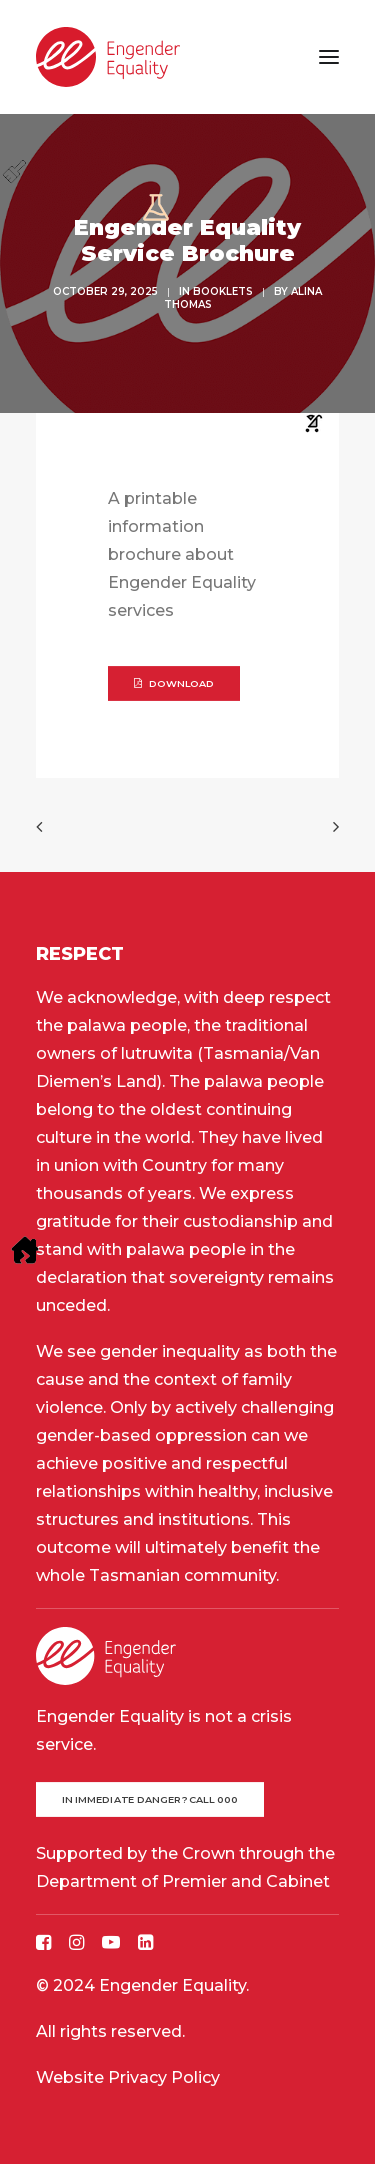 This screenshot has width=375, height=2164. Describe the element at coordinates (156, 208) in the screenshot. I see `access science or laboratory features` at that location.